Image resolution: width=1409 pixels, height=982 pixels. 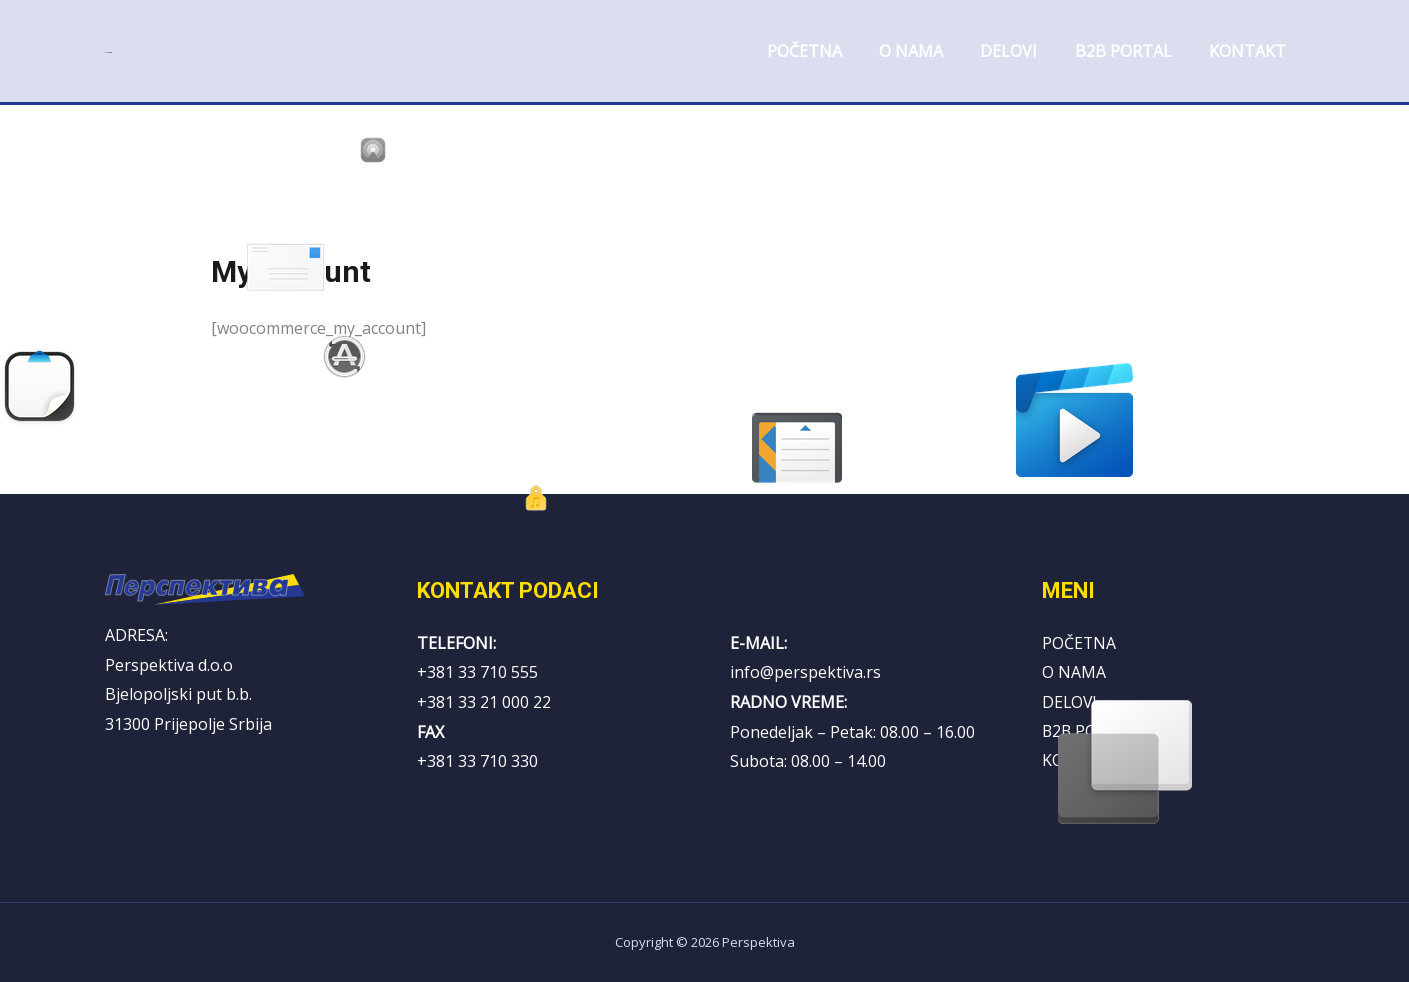 What do you see at coordinates (344, 356) in the screenshot?
I see `open the software updater application` at bounding box center [344, 356].